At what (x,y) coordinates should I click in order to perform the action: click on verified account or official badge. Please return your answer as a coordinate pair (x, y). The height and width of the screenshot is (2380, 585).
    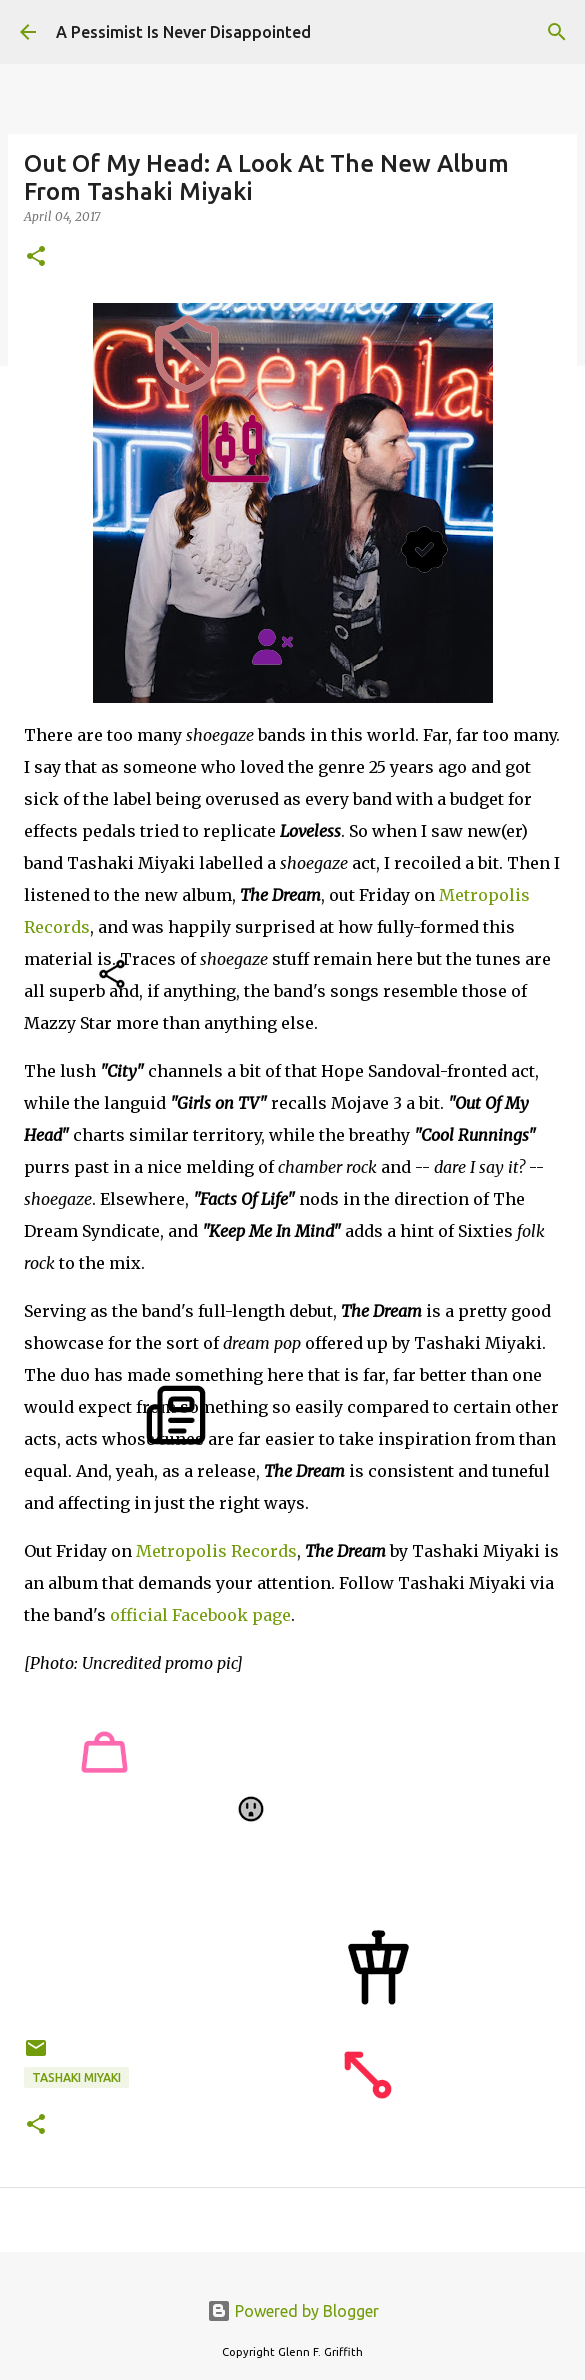
    Looking at the image, I should click on (424, 549).